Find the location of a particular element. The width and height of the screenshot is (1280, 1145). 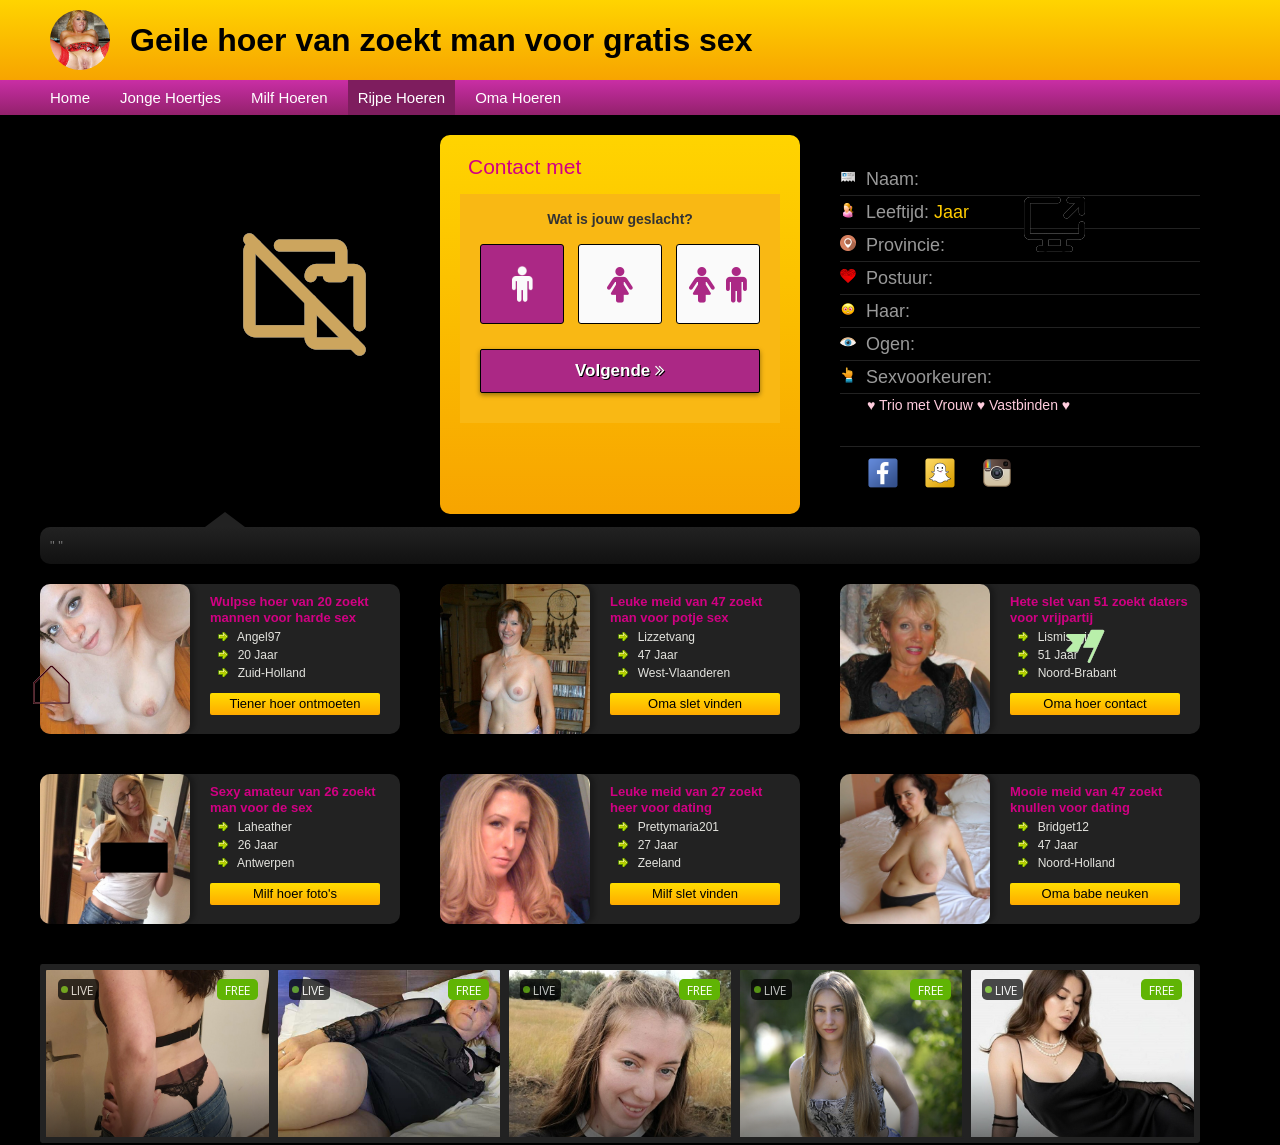

share your screen with others is located at coordinates (1054, 224).